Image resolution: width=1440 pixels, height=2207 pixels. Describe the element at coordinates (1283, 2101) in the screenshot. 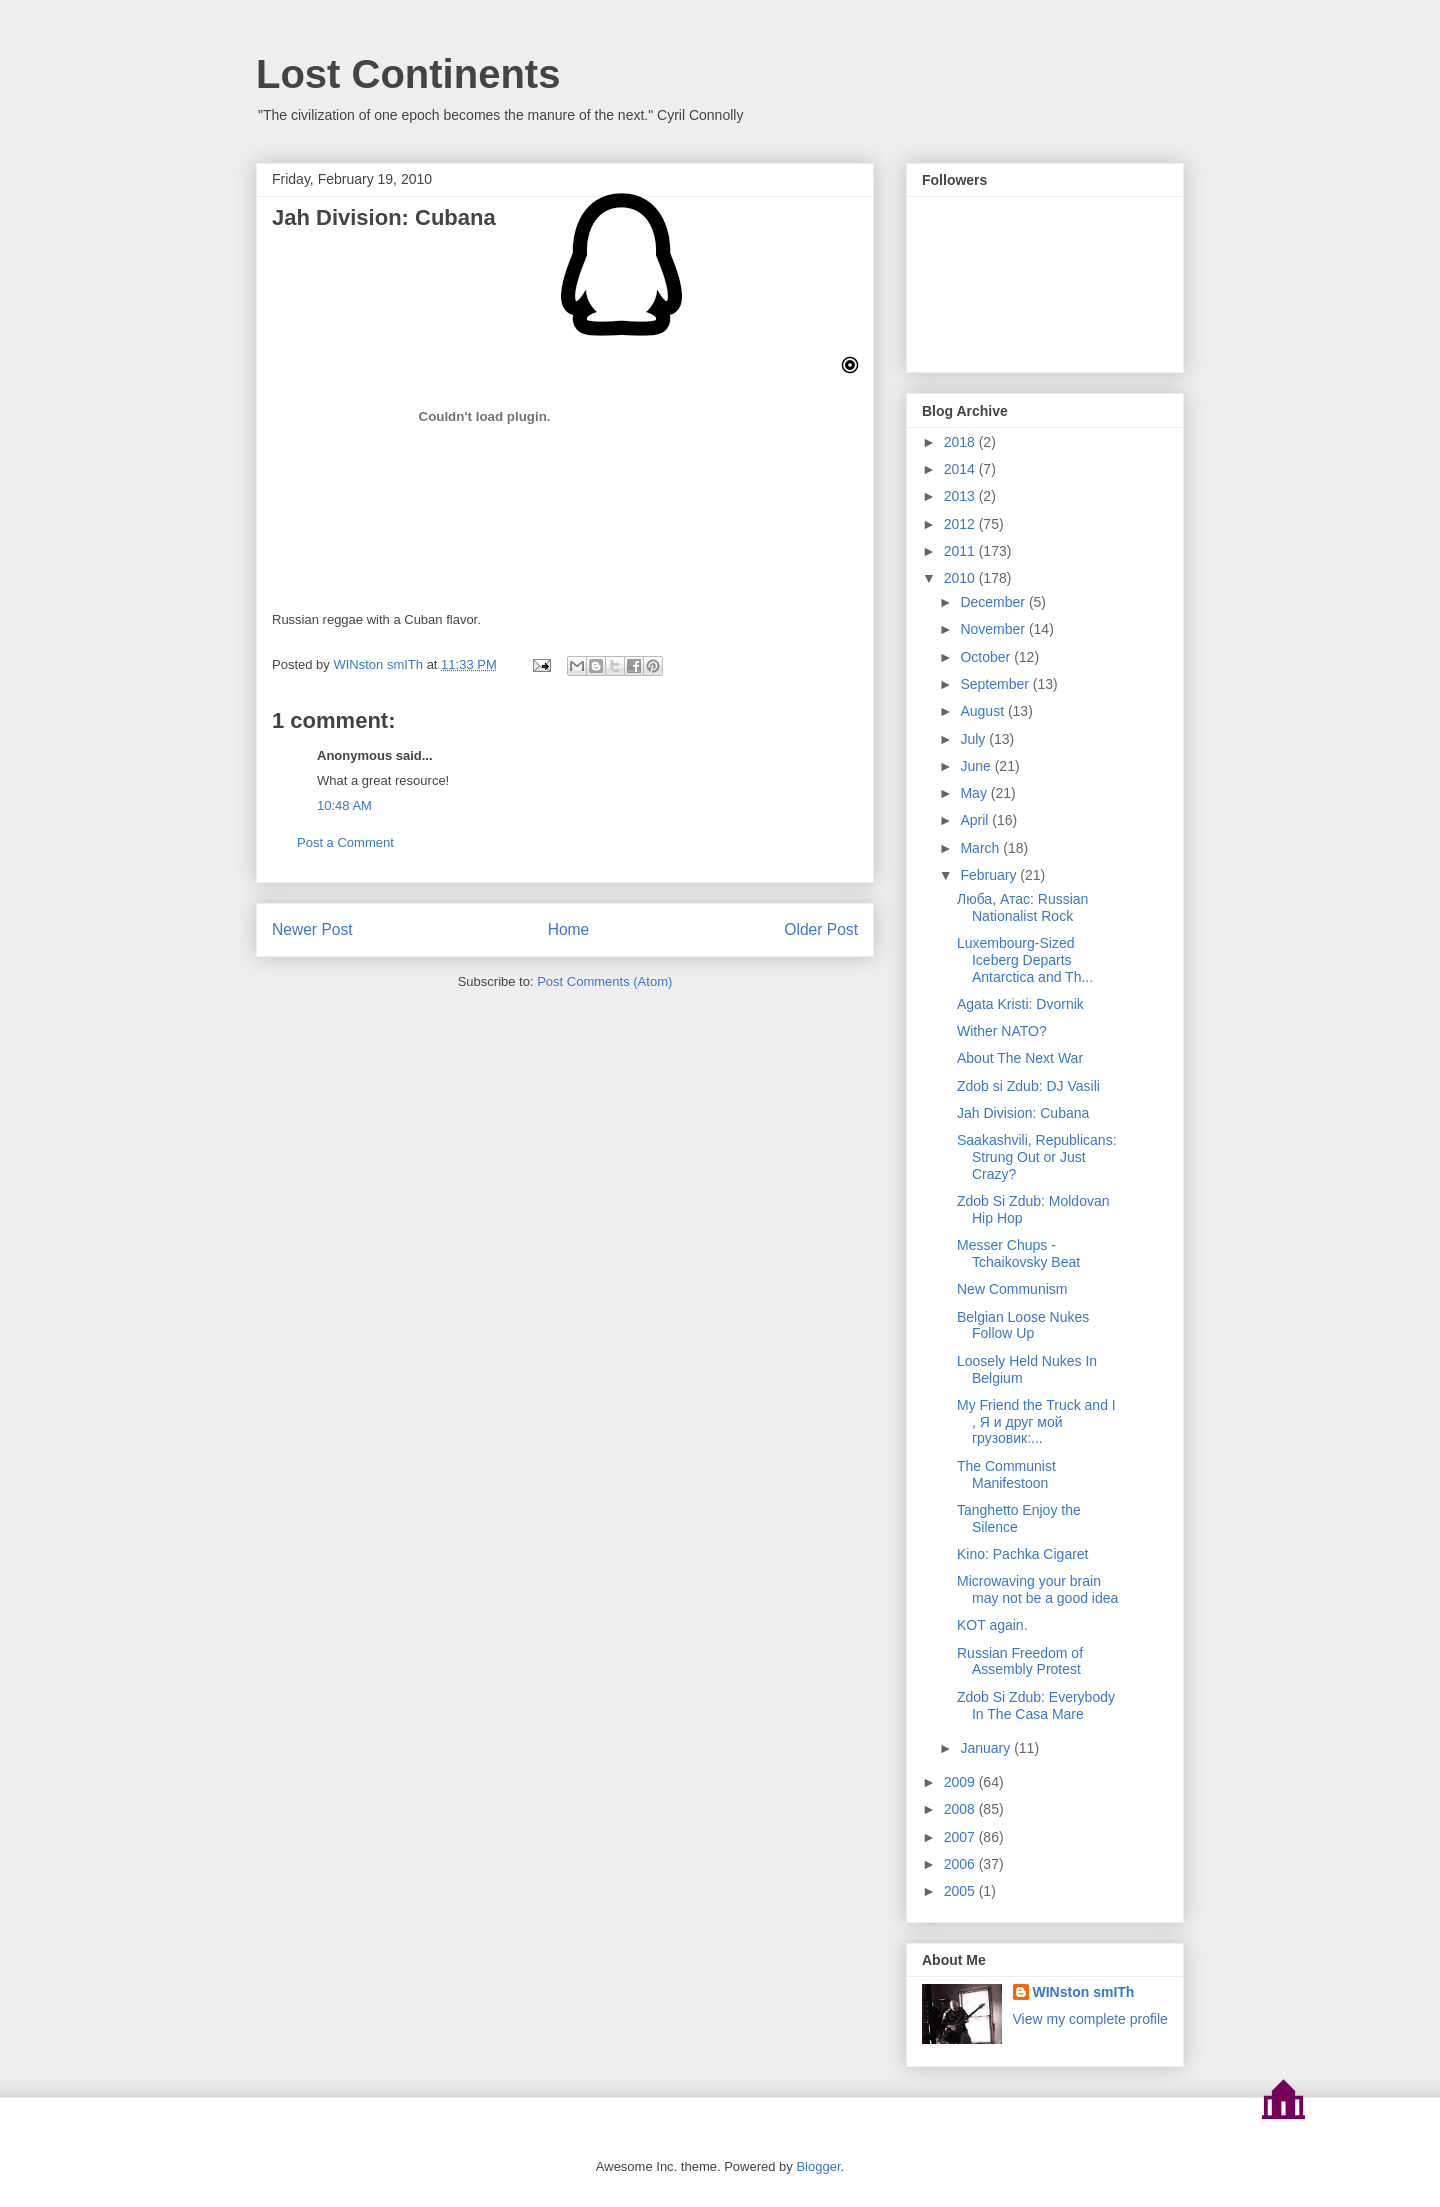

I see `access education or school-related features` at that location.